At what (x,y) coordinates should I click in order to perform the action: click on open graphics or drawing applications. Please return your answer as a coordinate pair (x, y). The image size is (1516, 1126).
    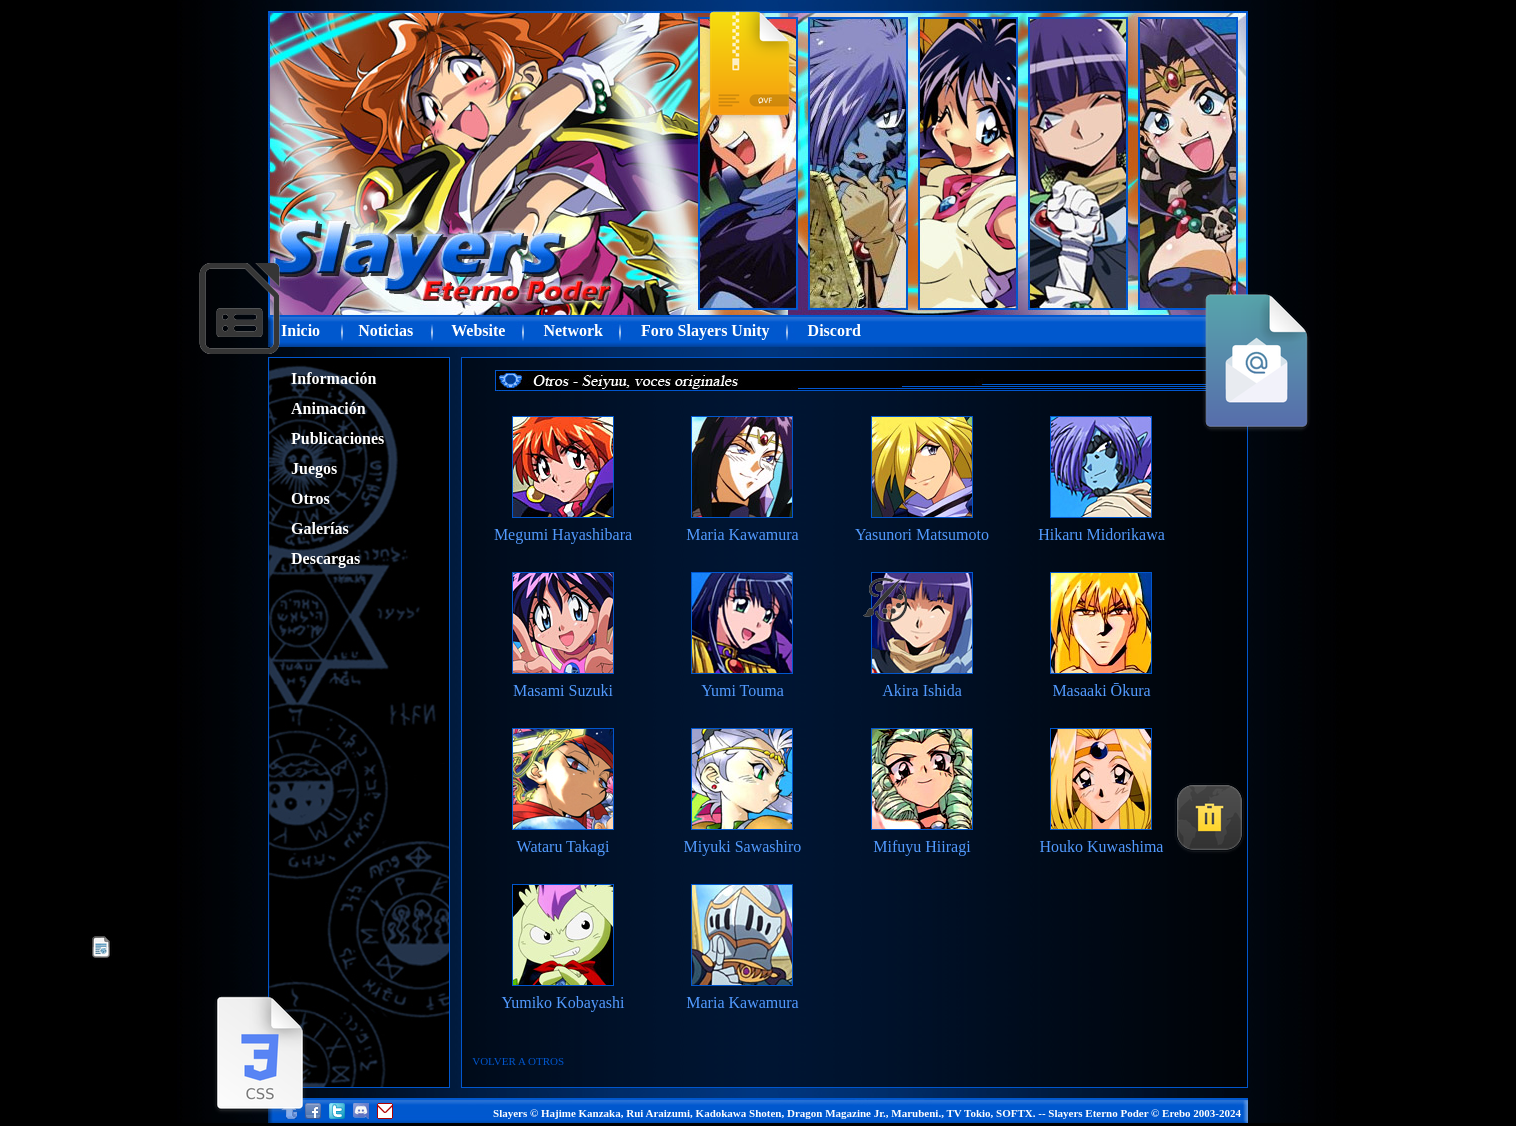
    Looking at the image, I should click on (885, 600).